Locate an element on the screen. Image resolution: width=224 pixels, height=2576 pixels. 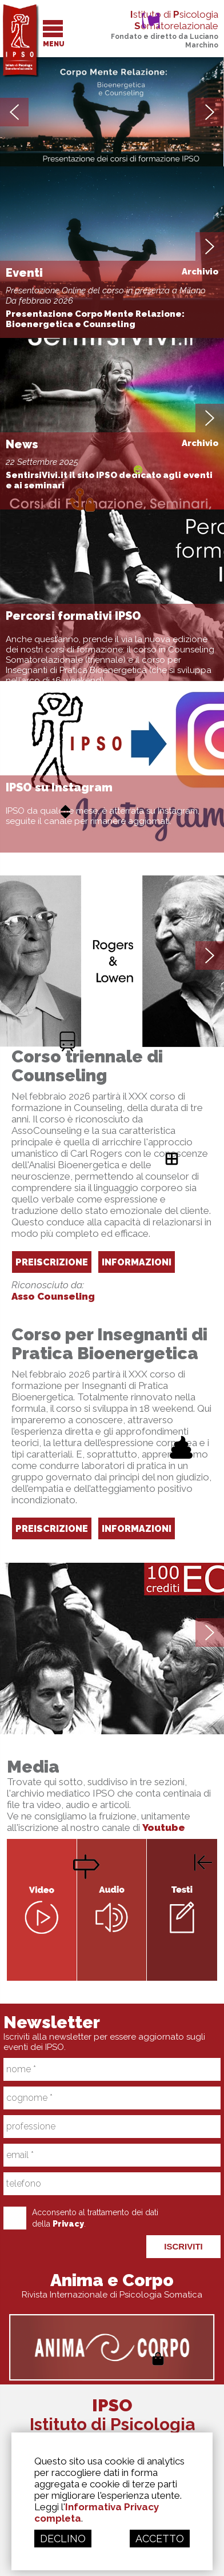
add a poop emoji reaction to a message is located at coordinates (181, 1447).